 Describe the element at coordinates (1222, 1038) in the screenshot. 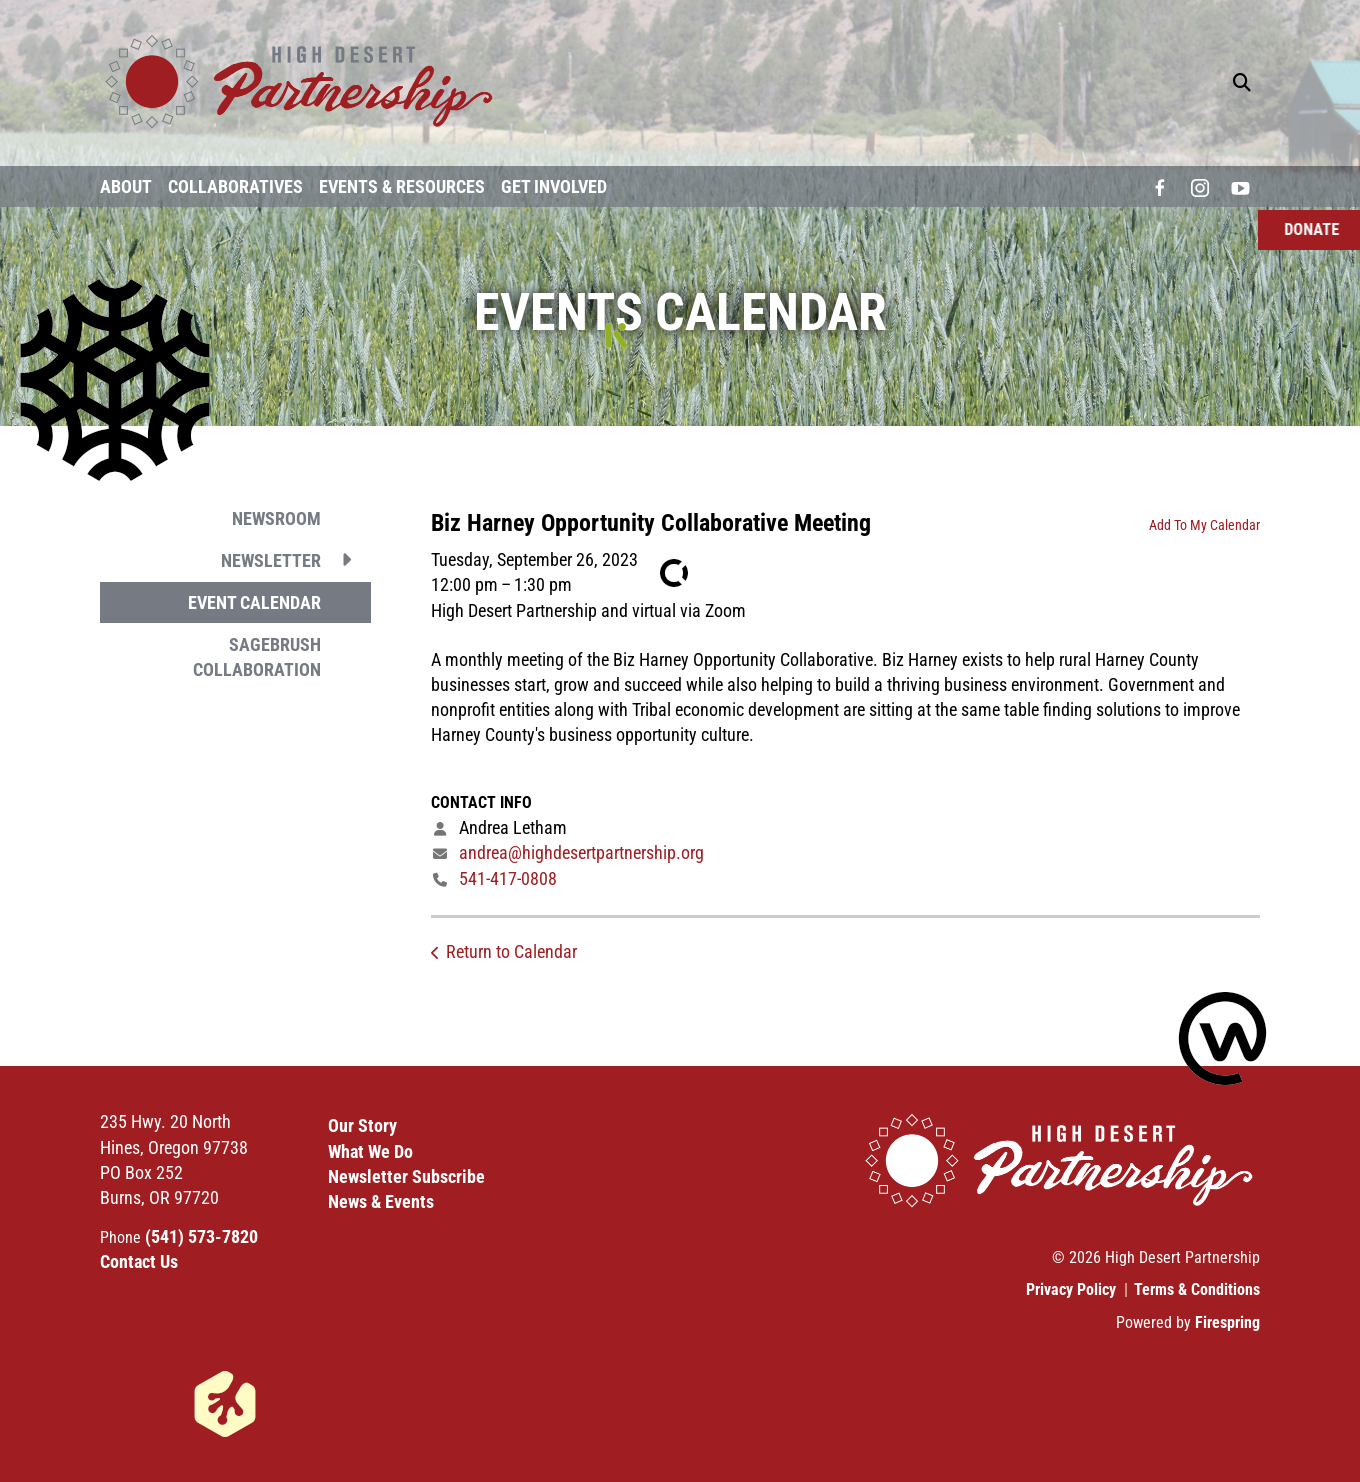

I see `open Workplace by Meta` at that location.